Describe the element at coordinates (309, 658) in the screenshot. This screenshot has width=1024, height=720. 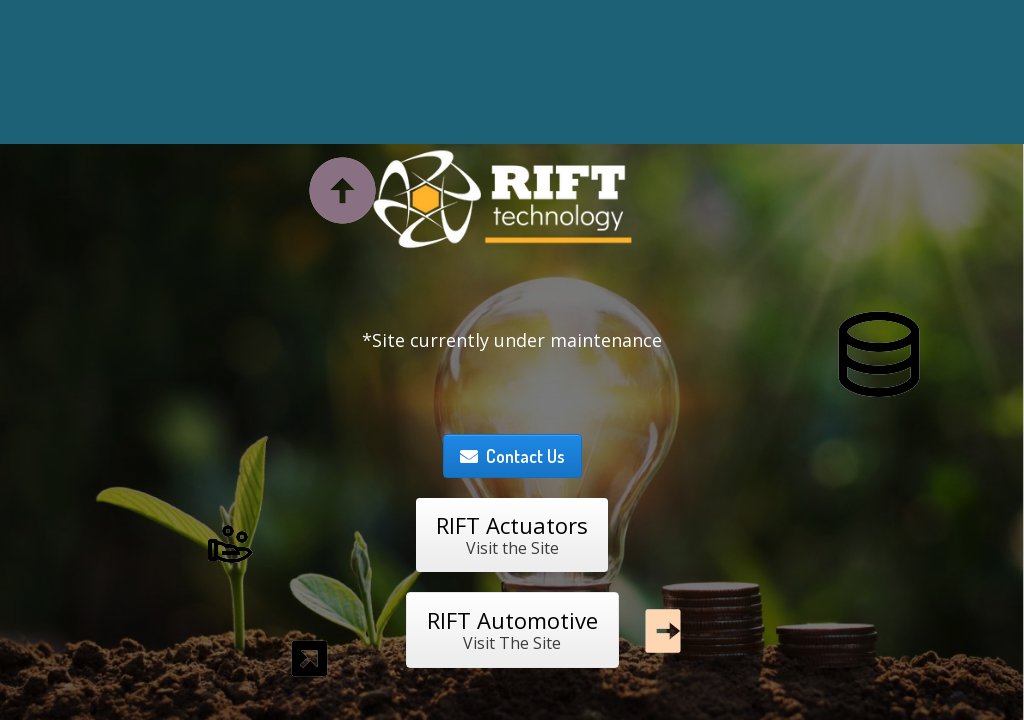
I see `open link in new window or tab` at that location.